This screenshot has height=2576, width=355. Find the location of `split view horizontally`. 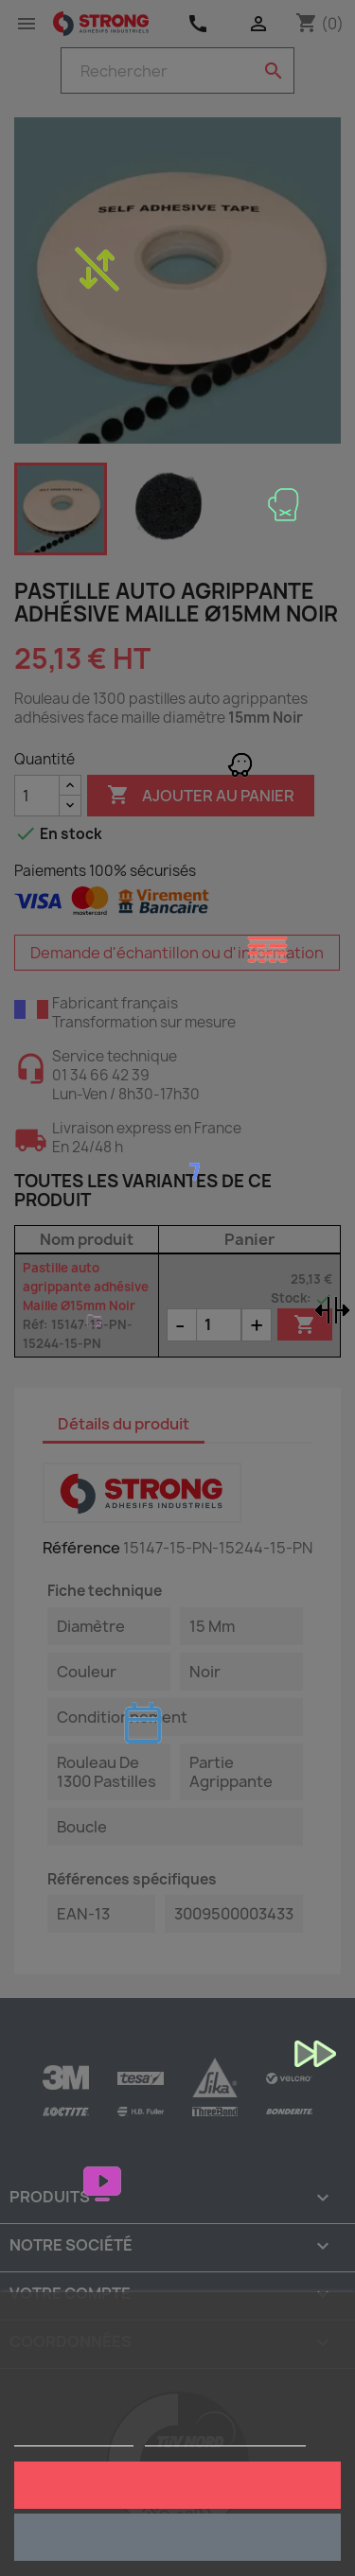

split view horizontally is located at coordinates (332, 1310).